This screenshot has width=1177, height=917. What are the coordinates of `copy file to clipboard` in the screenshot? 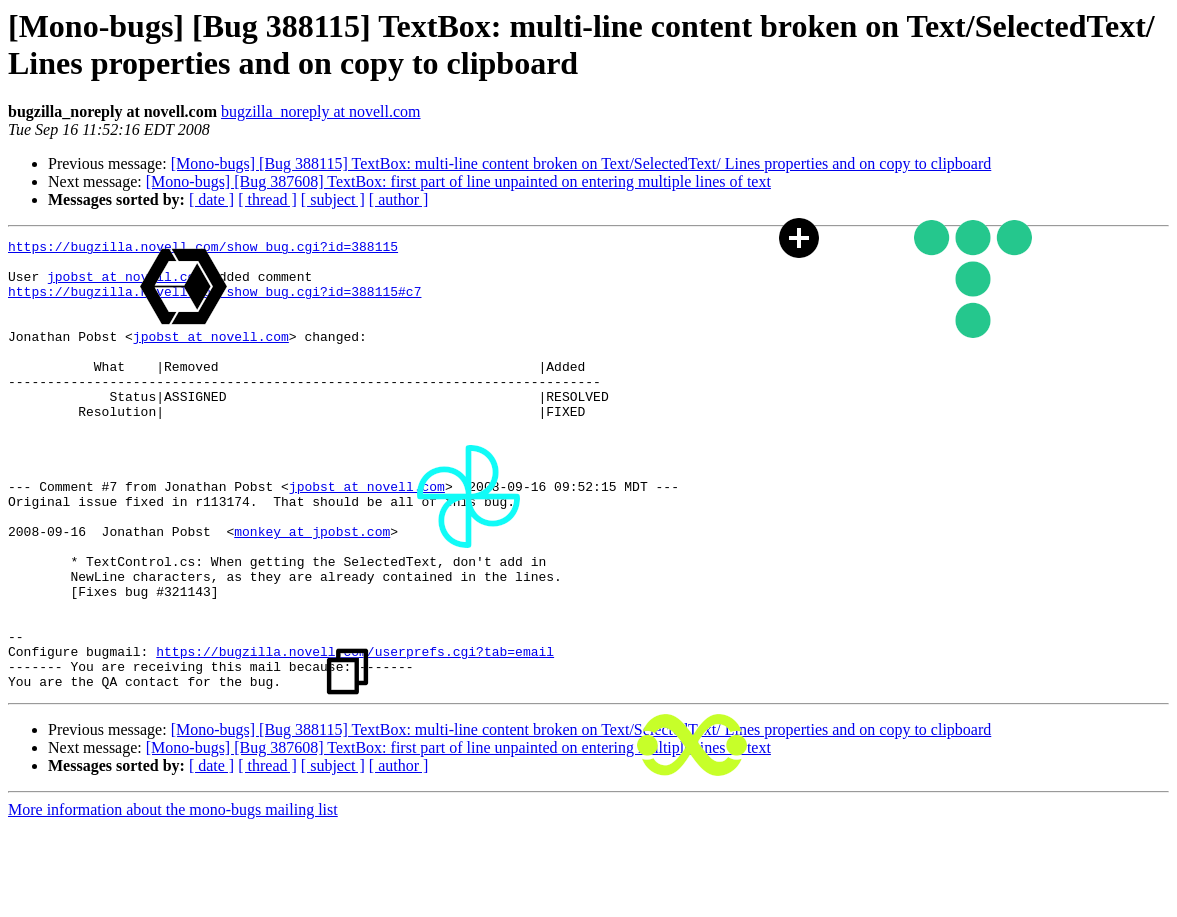 It's located at (347, 671).